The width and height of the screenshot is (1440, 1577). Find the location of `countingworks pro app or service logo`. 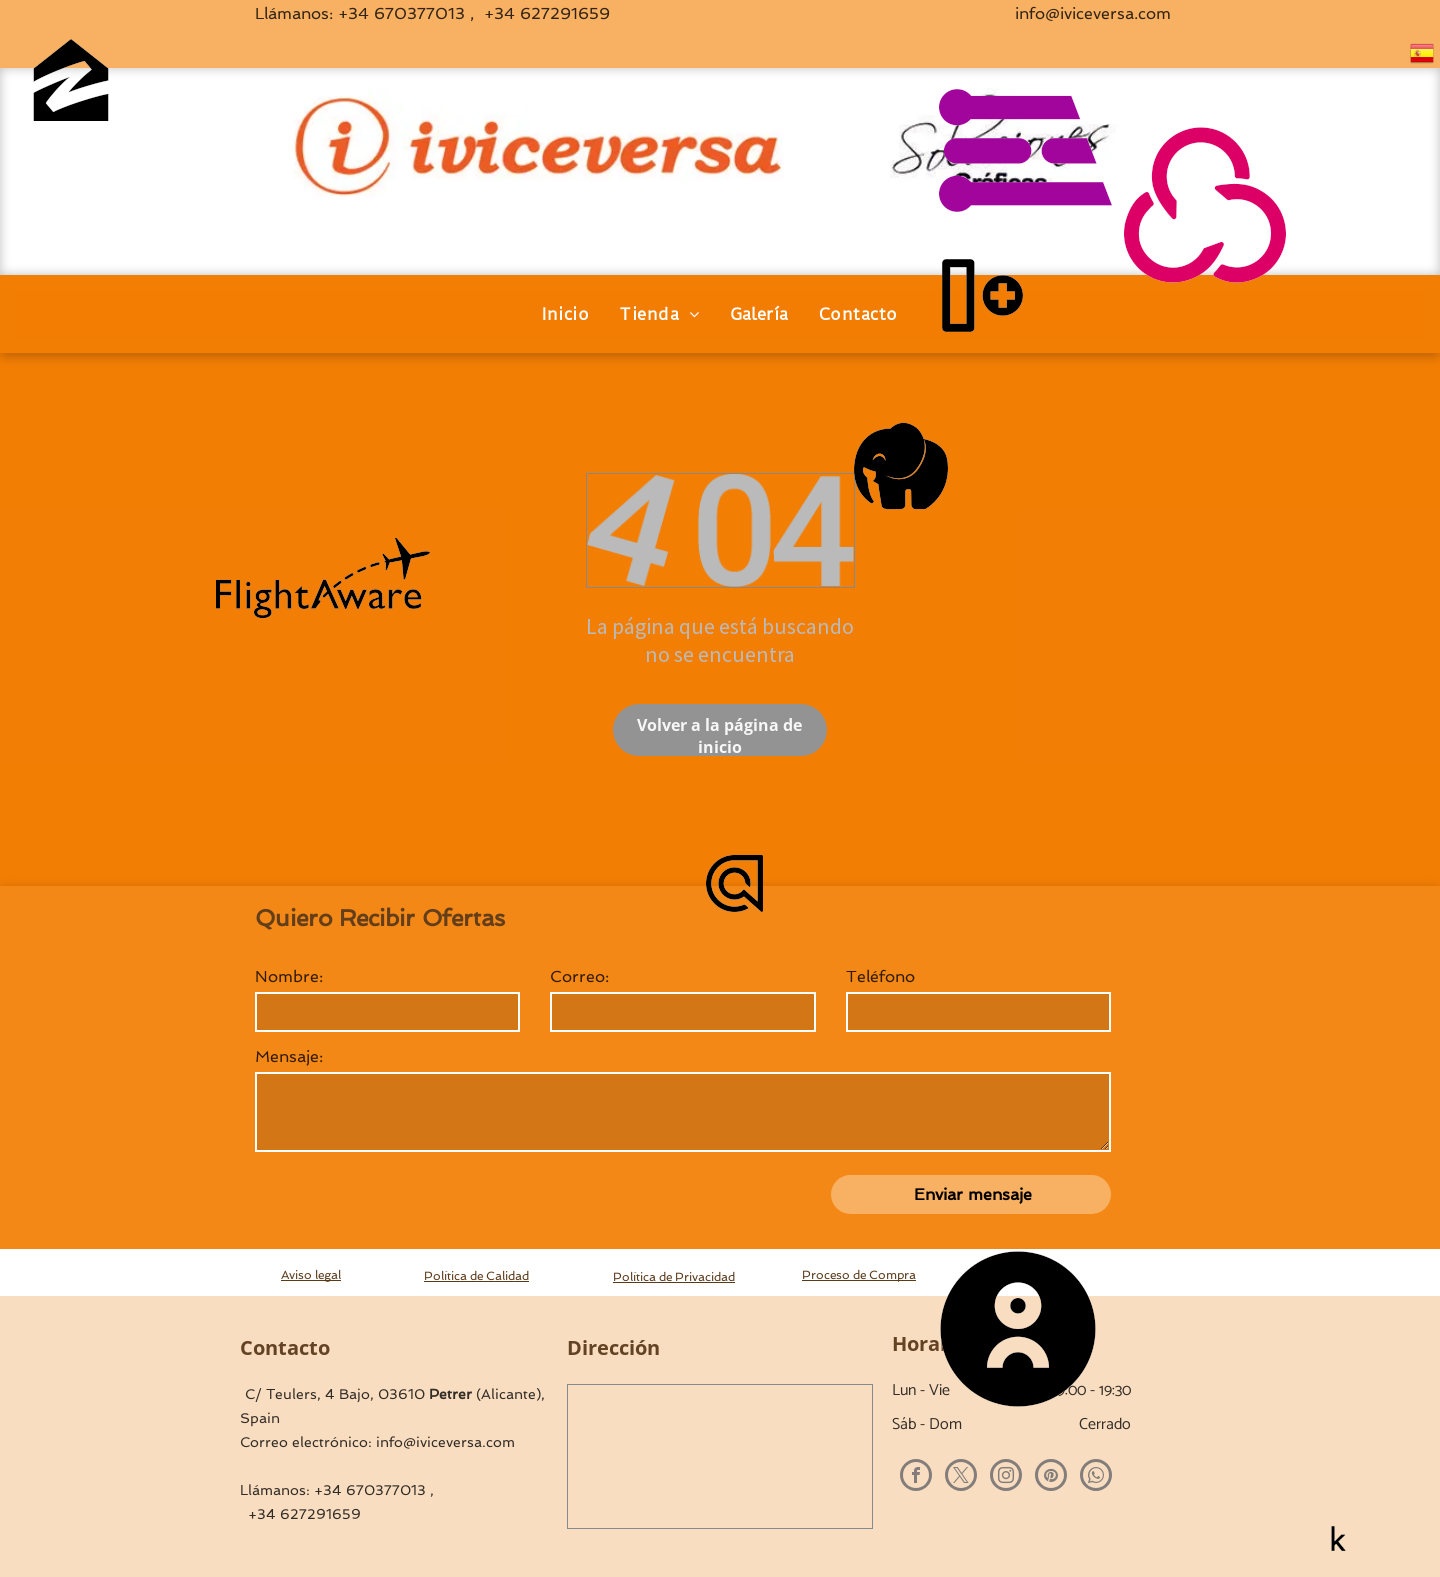

countingworks pro app or service logo is located at coordinates (1205, 205).